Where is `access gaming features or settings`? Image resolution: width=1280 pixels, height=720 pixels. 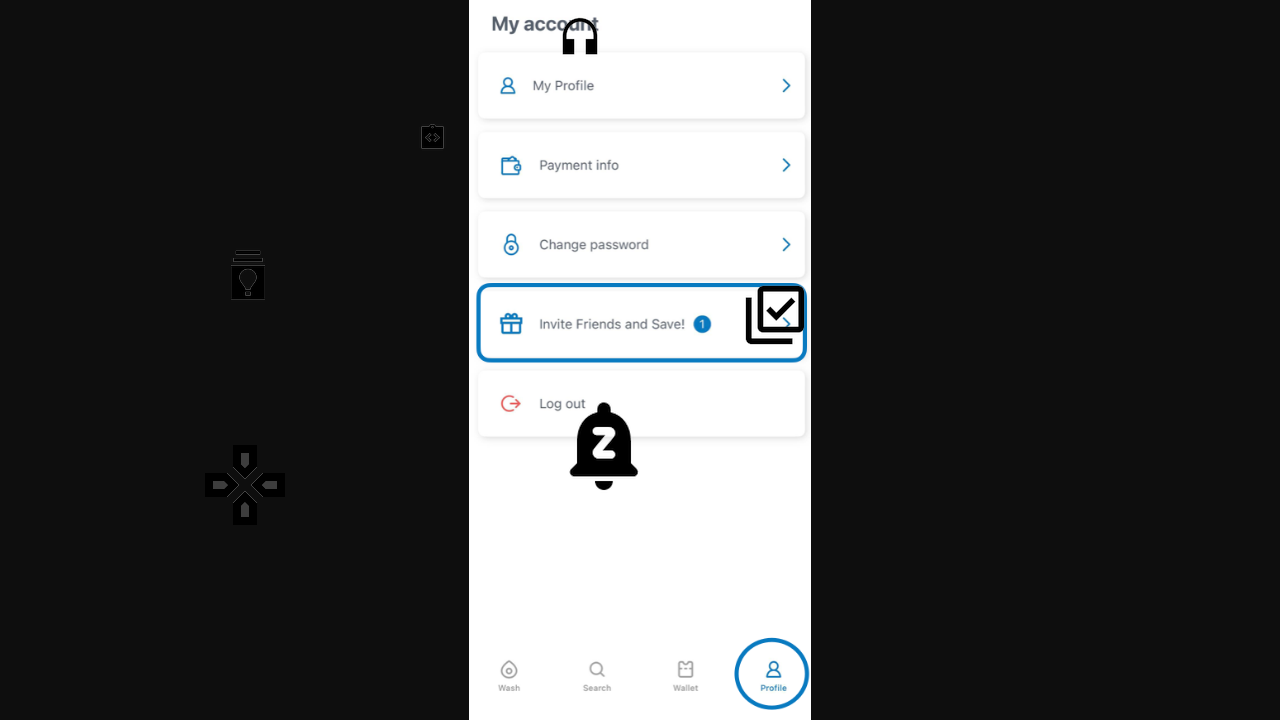
access gaming features or settings is located at coordinates (245, 485).